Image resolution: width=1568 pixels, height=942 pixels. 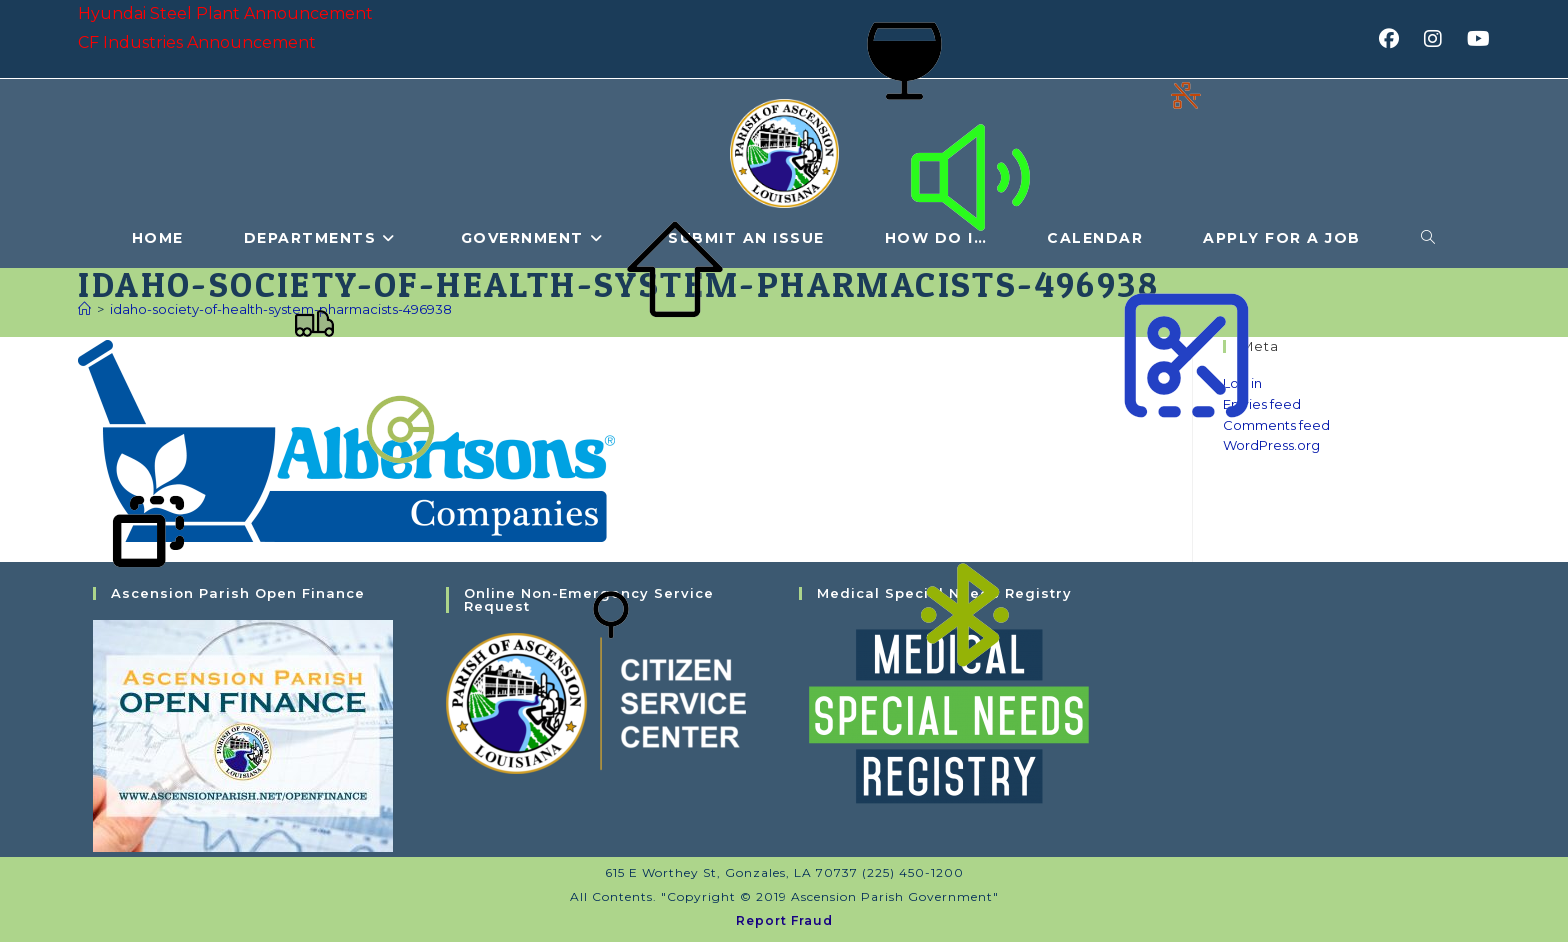 I want to click on select neuter or non-binary gender option, so click(x=611, y=614).